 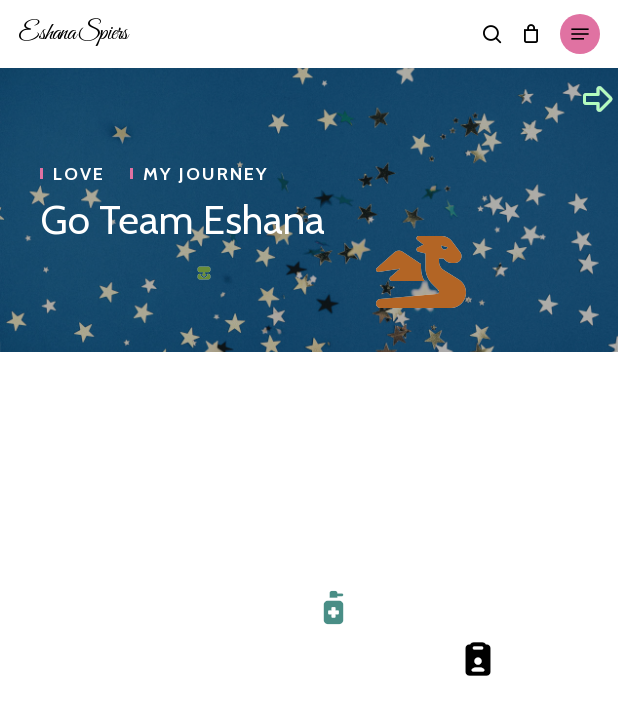 I want to click on navigate to the next item or page, so click(x=598, y=99).